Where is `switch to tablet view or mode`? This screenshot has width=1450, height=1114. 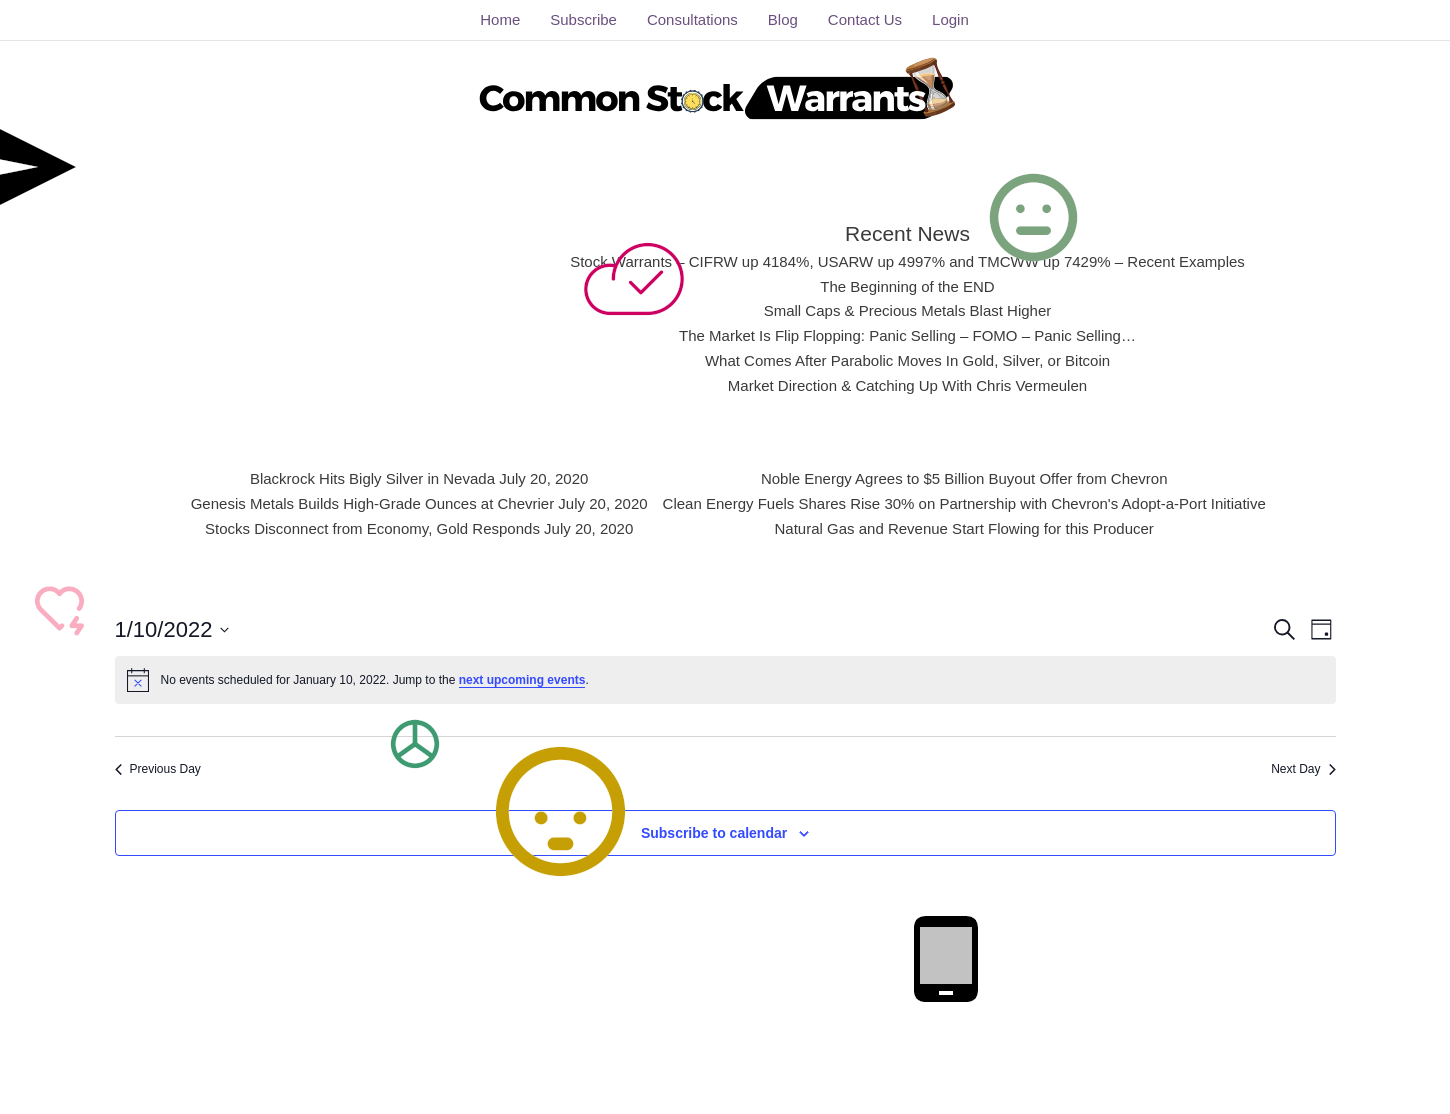
switch to tablet view or mode is located at coordinates (946, 959).